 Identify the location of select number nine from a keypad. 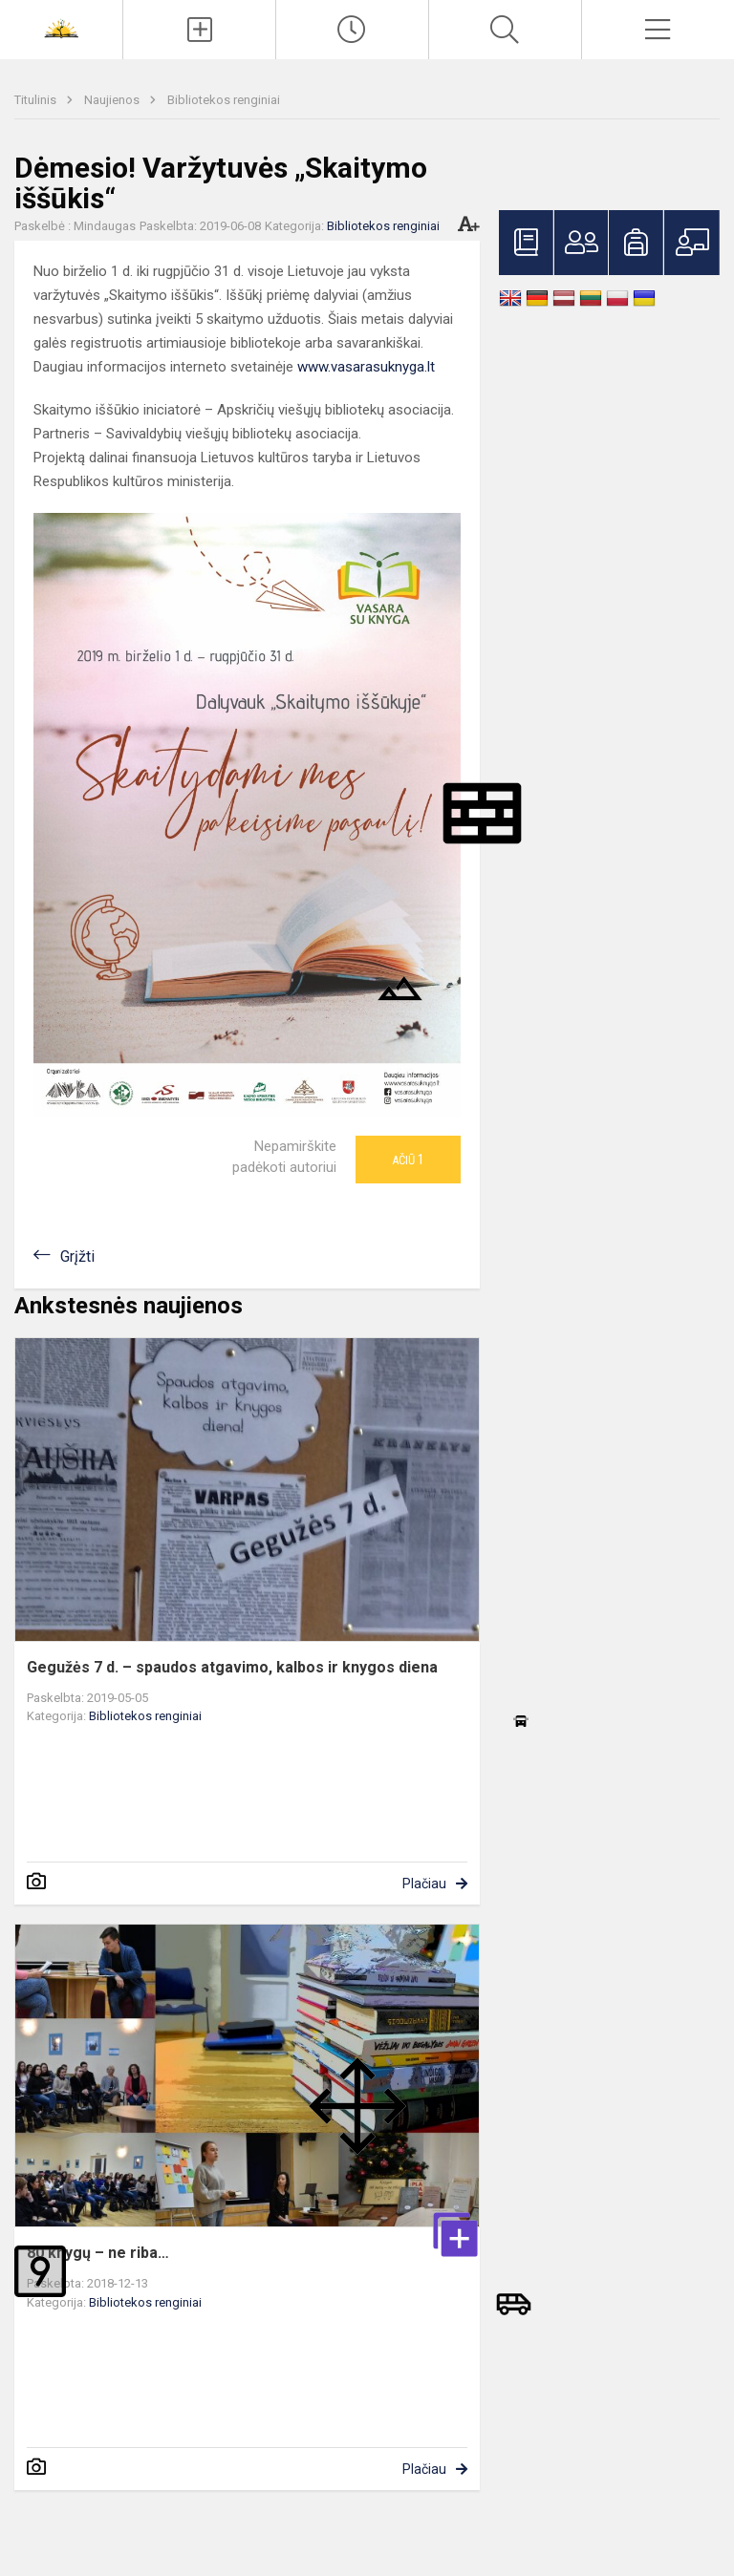
(40, 2271).